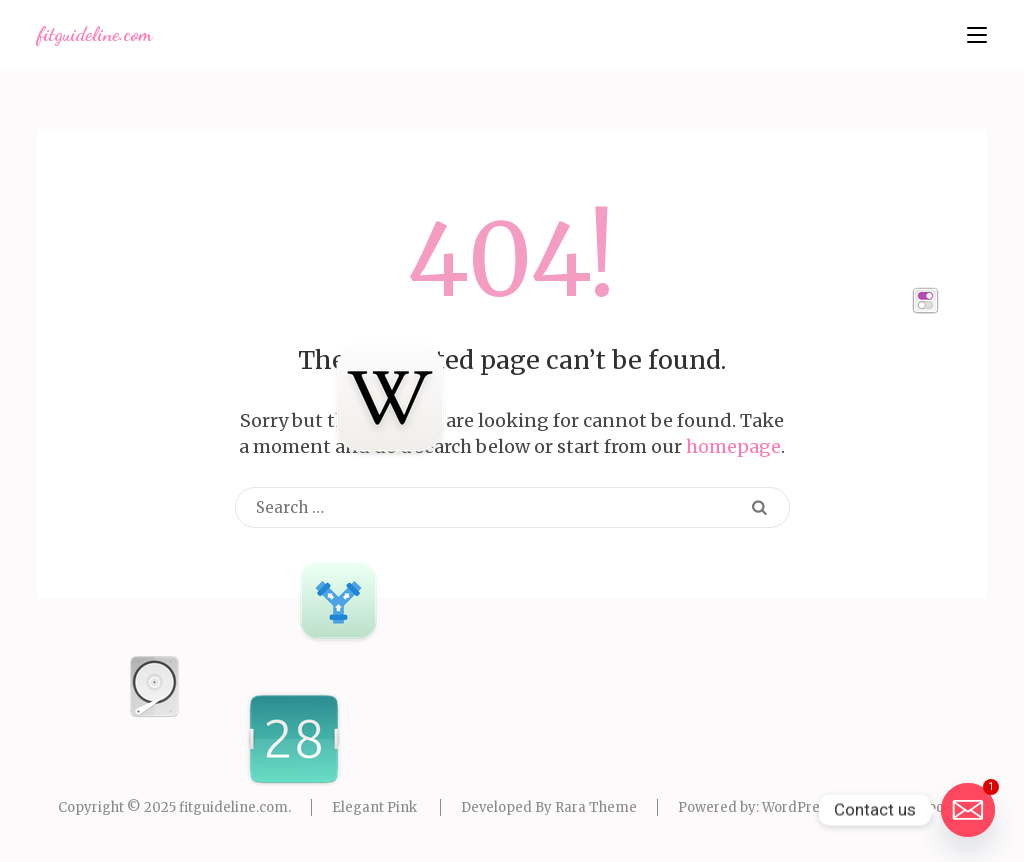 The height and width of the screenshot is (862, 1024). What do you see at coordinates (154, 686) in the screenshot?
I see `open disk utility application` at bounding box center [154, 686].